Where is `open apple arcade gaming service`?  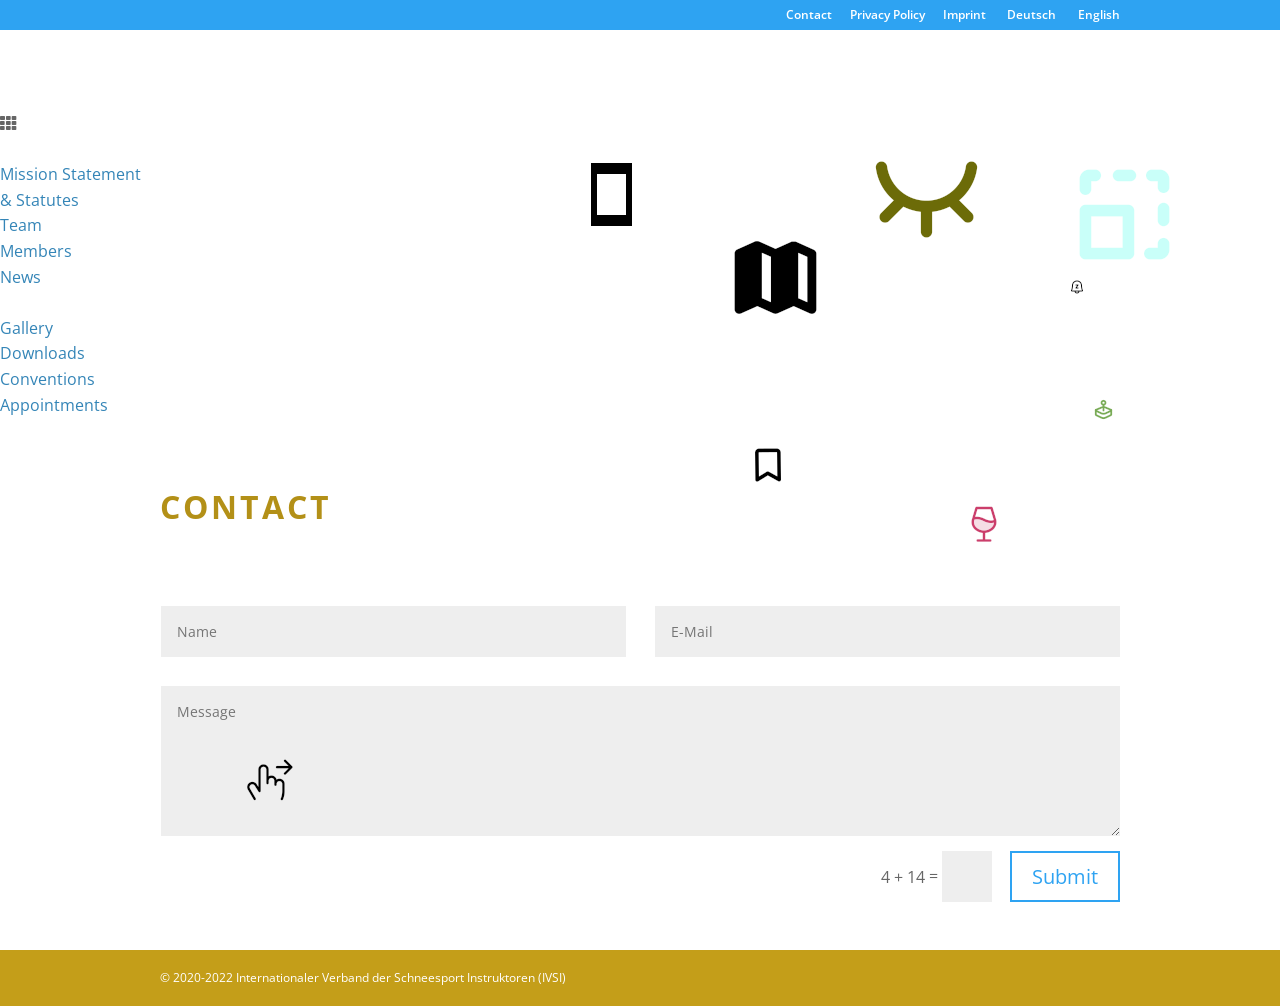
open apple arcade gaming service is located at coordinates (1103, 409).